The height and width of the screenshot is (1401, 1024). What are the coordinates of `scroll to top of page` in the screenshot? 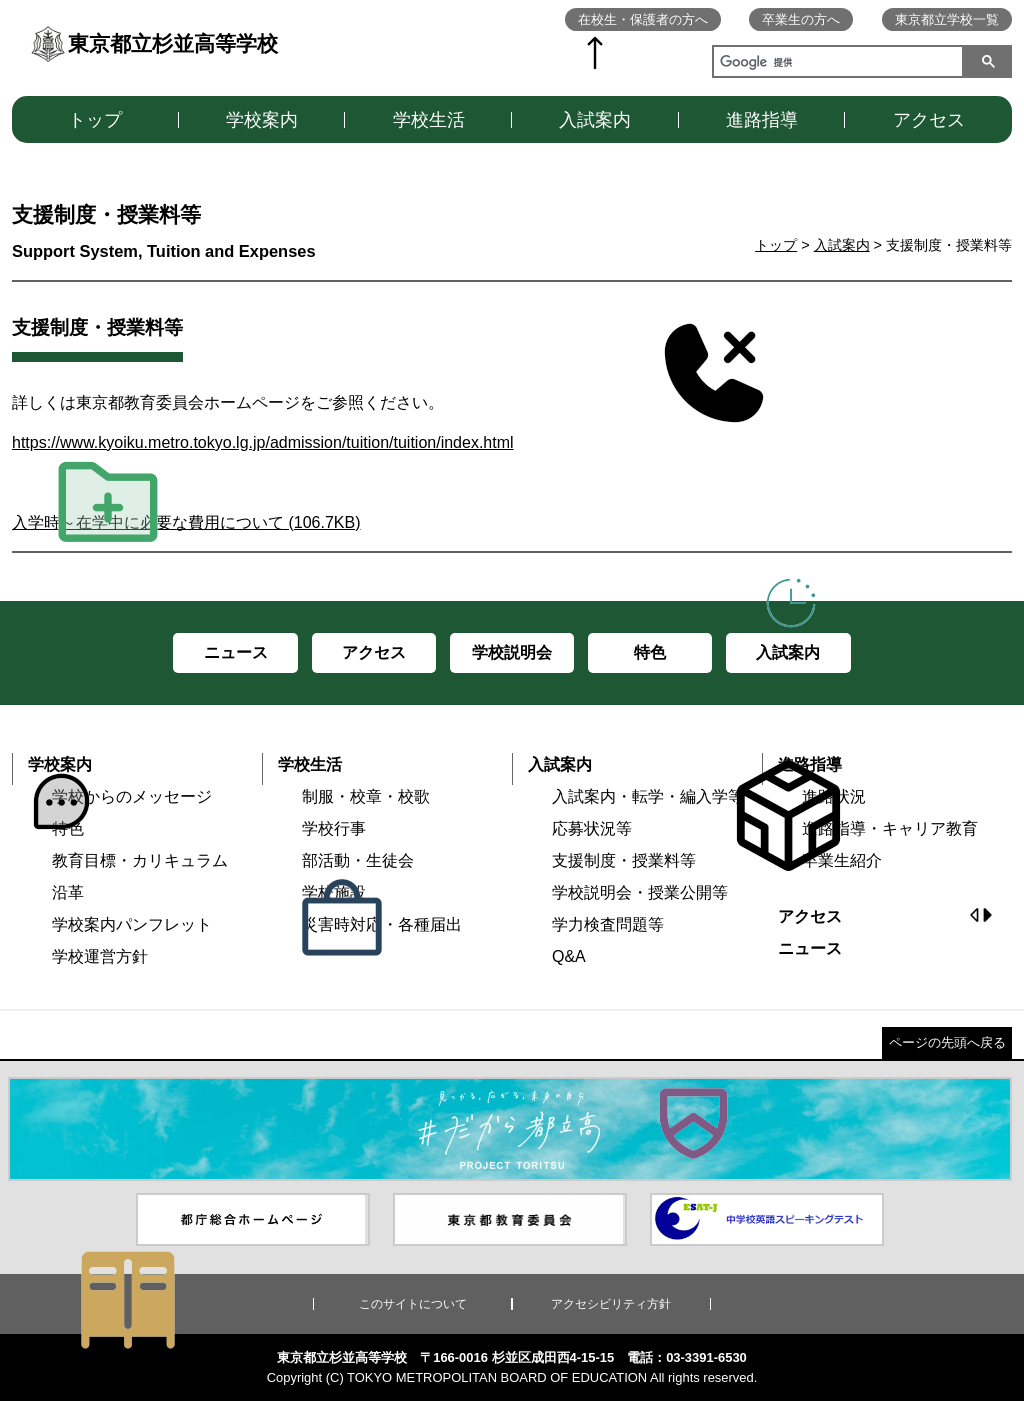 It's located at (595, 53).